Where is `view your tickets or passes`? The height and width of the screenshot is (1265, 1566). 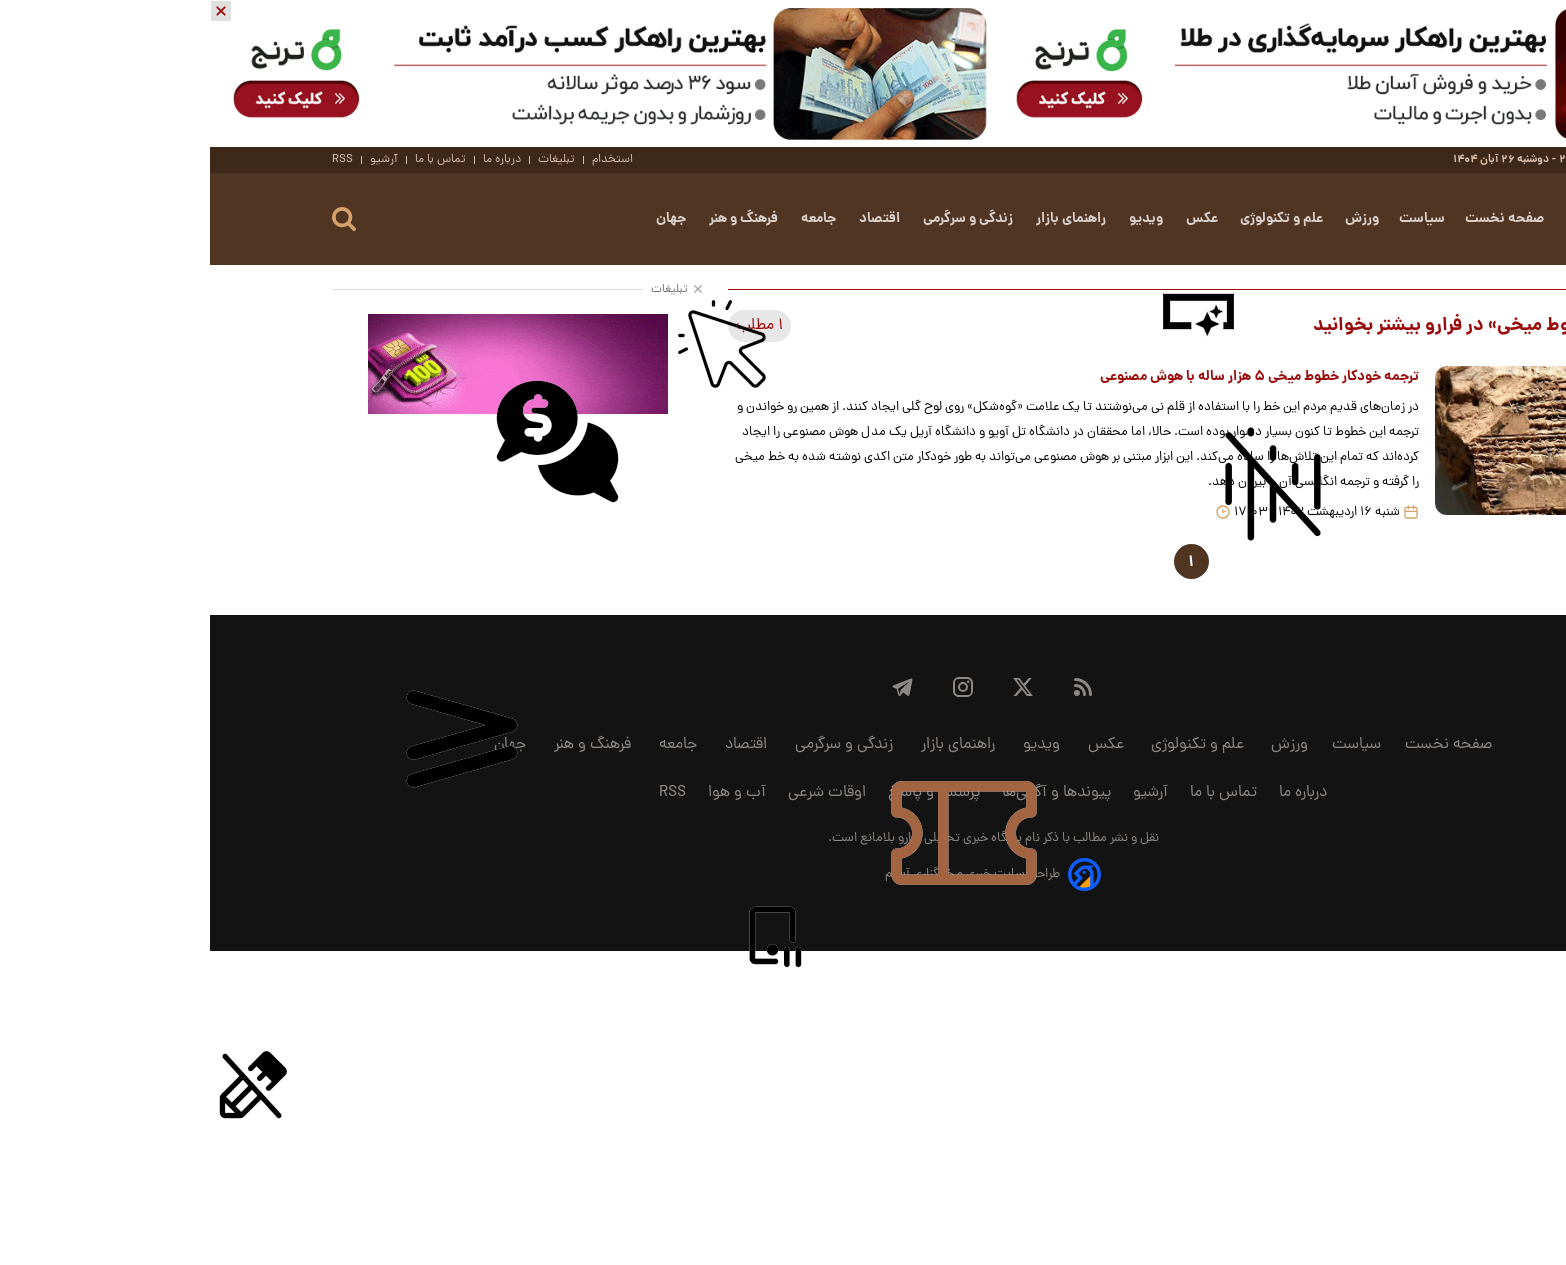 view your tickets or passes is located at coordinates (964, 833).